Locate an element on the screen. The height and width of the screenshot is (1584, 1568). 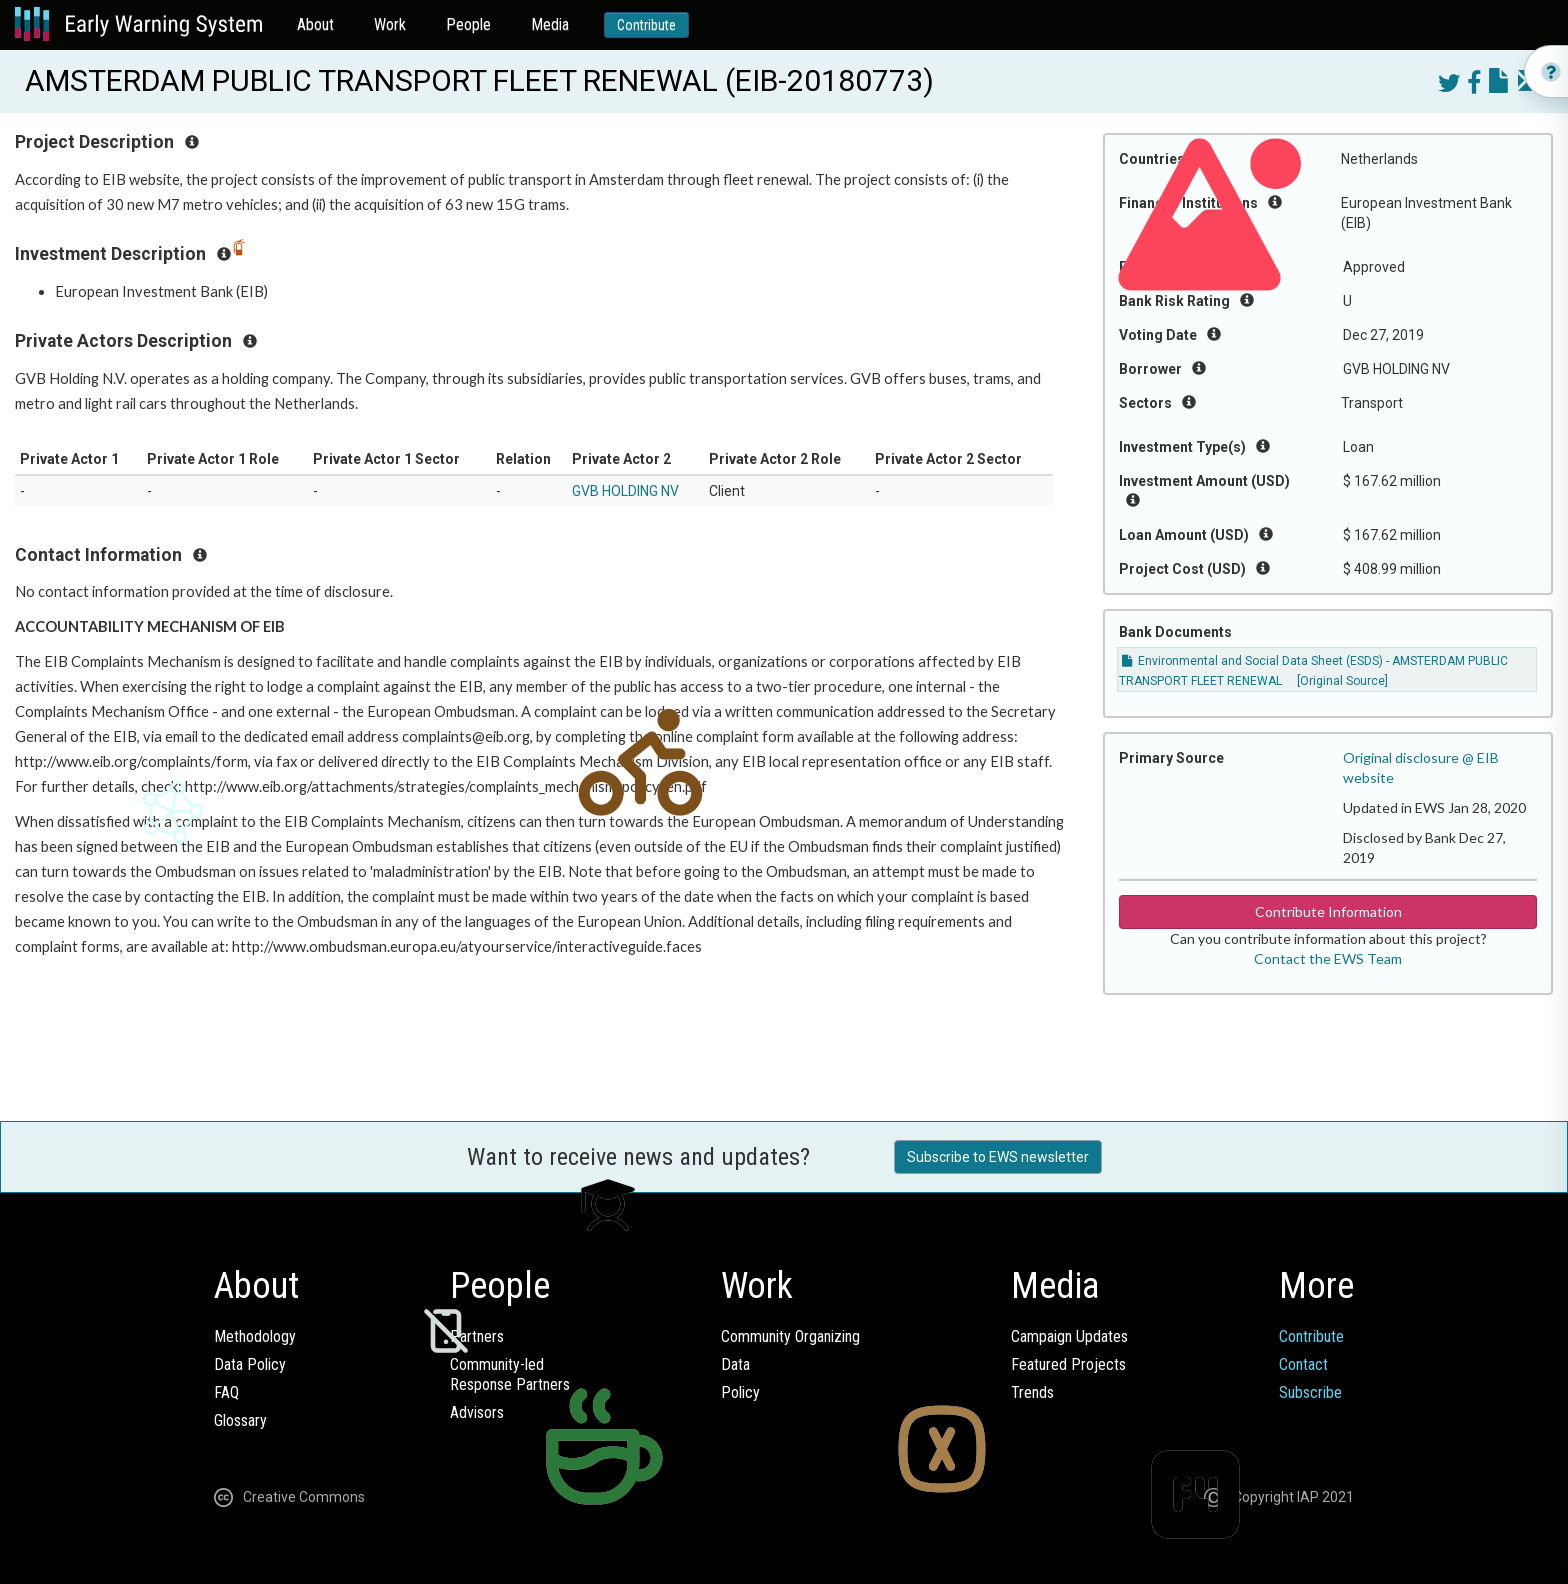
close or dismiss a dialog is located at coordinates (942, 1449).